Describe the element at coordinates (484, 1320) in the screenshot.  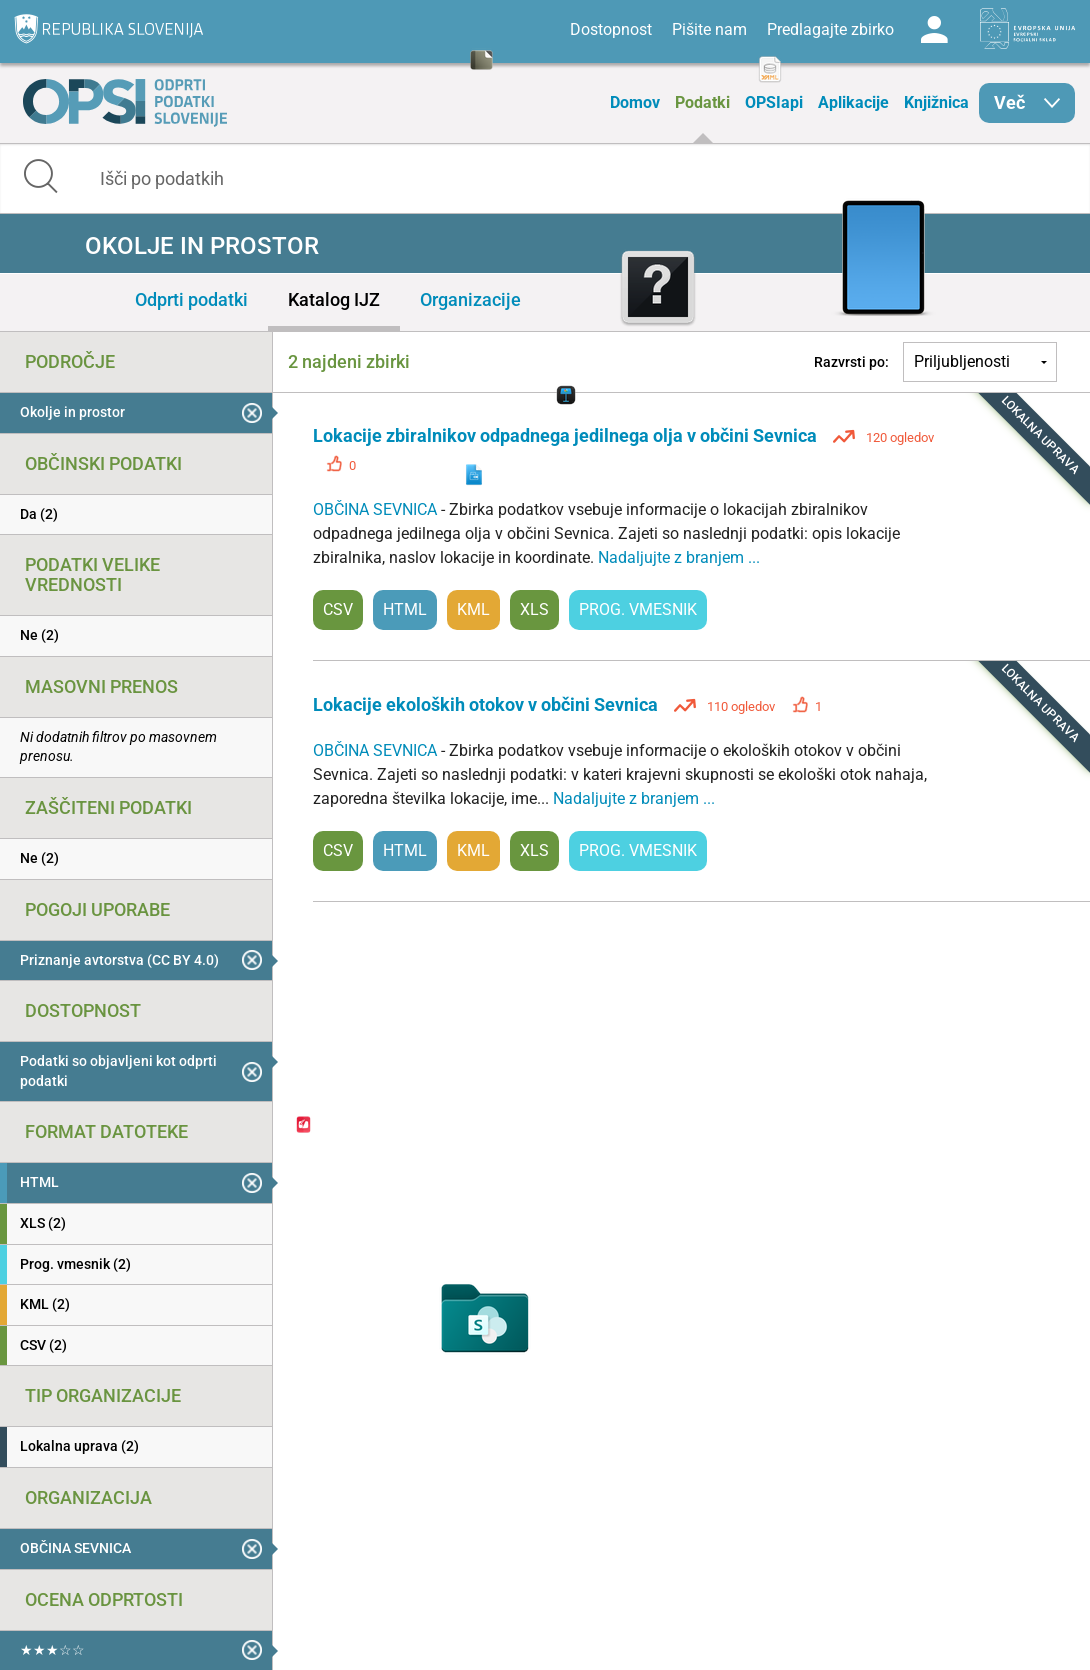
I see `open microsoft sharepoint folder` at that location.